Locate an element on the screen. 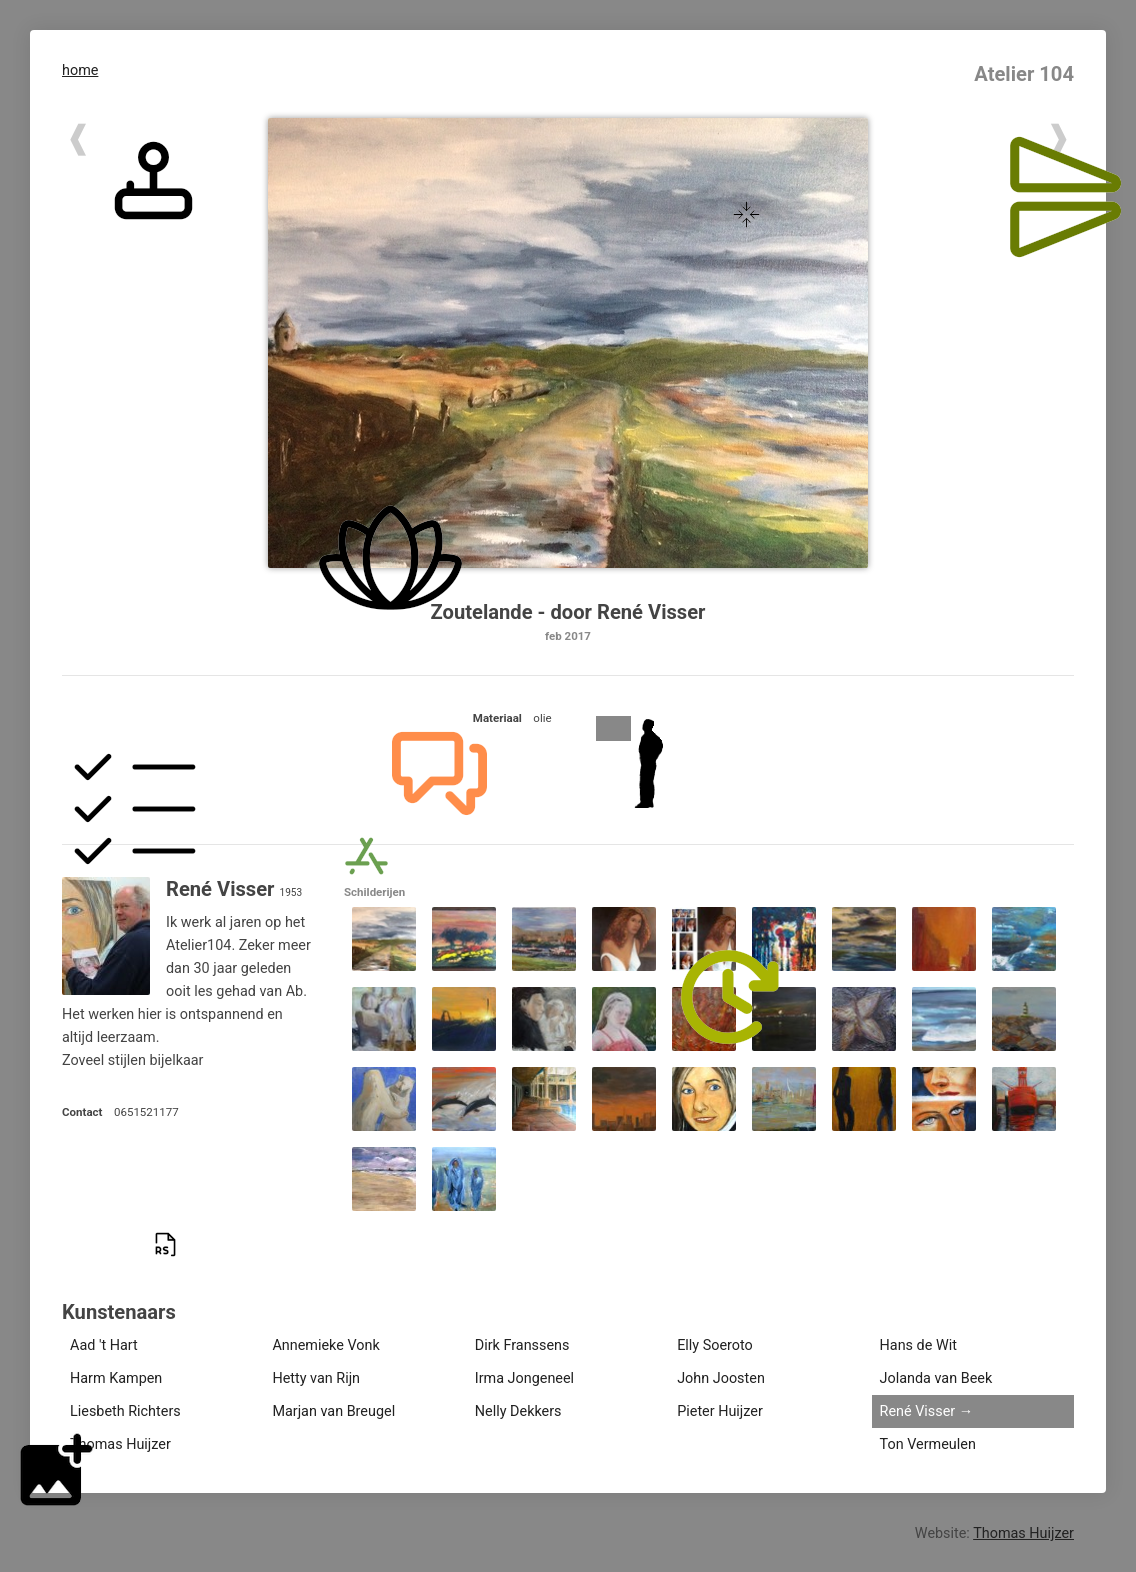  collapse or minimize content from all sides is located at coordinates (746, 214).